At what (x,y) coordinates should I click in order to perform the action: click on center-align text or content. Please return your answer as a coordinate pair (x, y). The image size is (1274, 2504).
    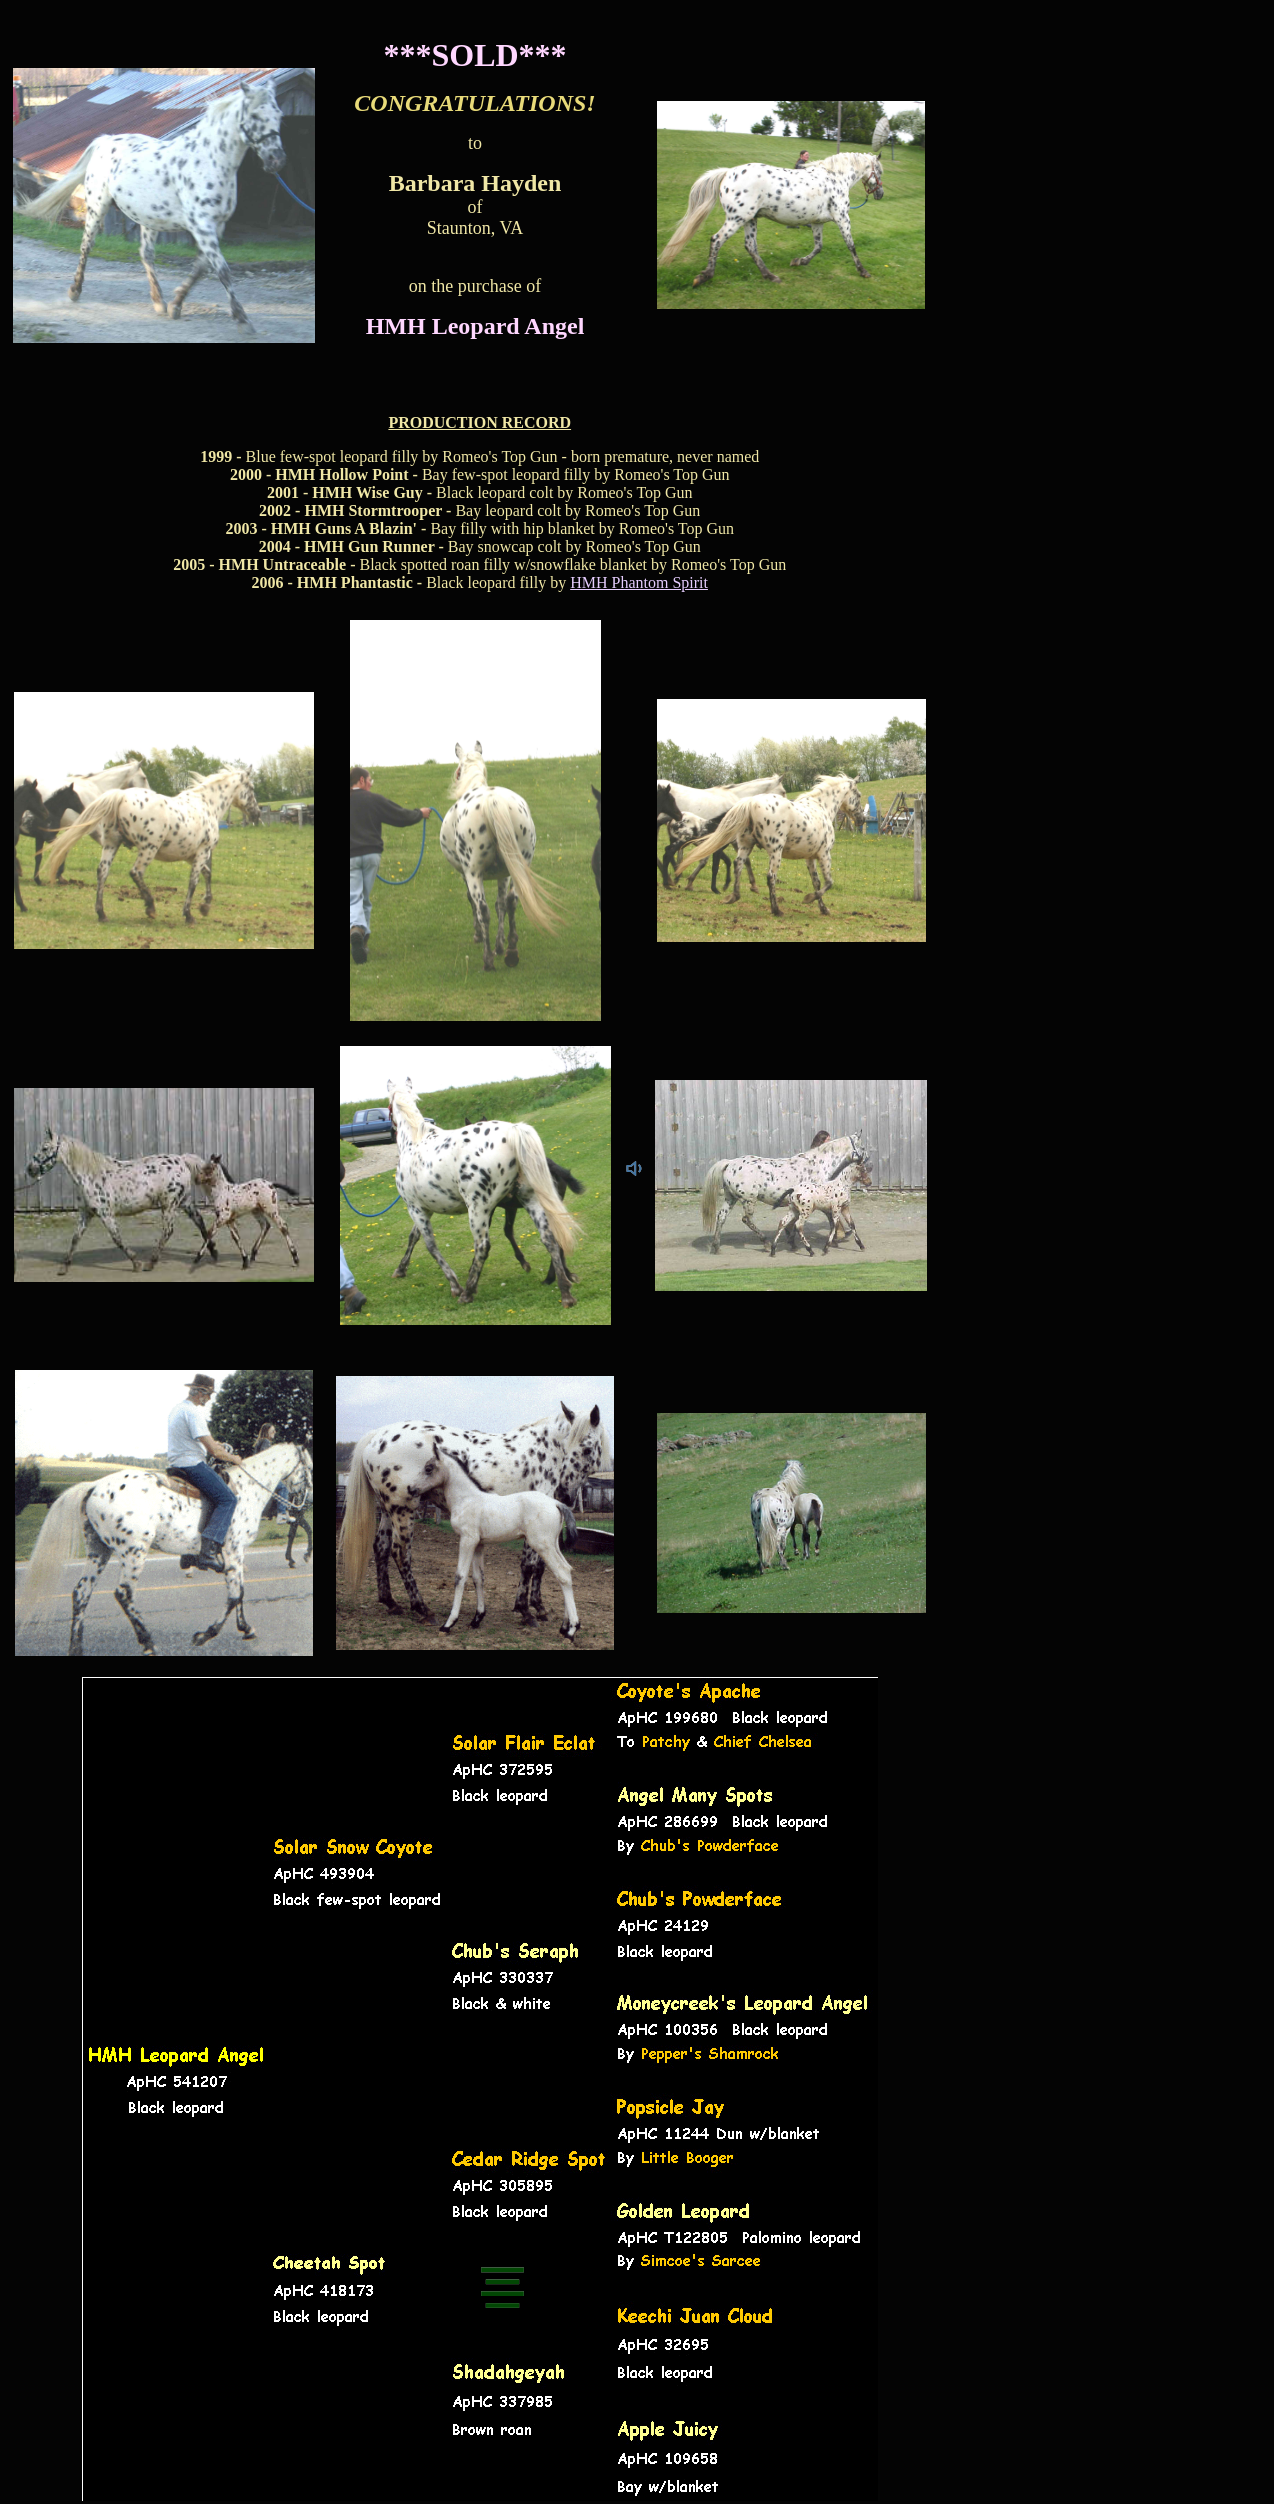
    Looking at the image, I should click on (502, 2286).